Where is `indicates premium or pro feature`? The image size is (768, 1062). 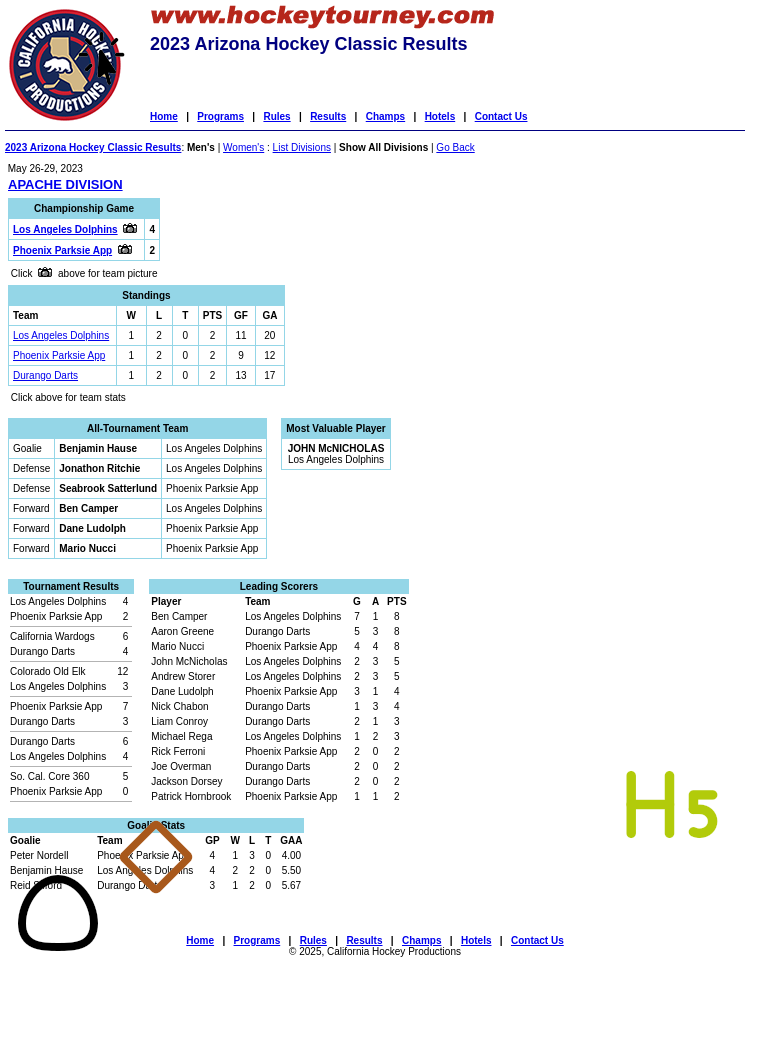
indicates premium or pro feature is located at coordinates (156, 857).